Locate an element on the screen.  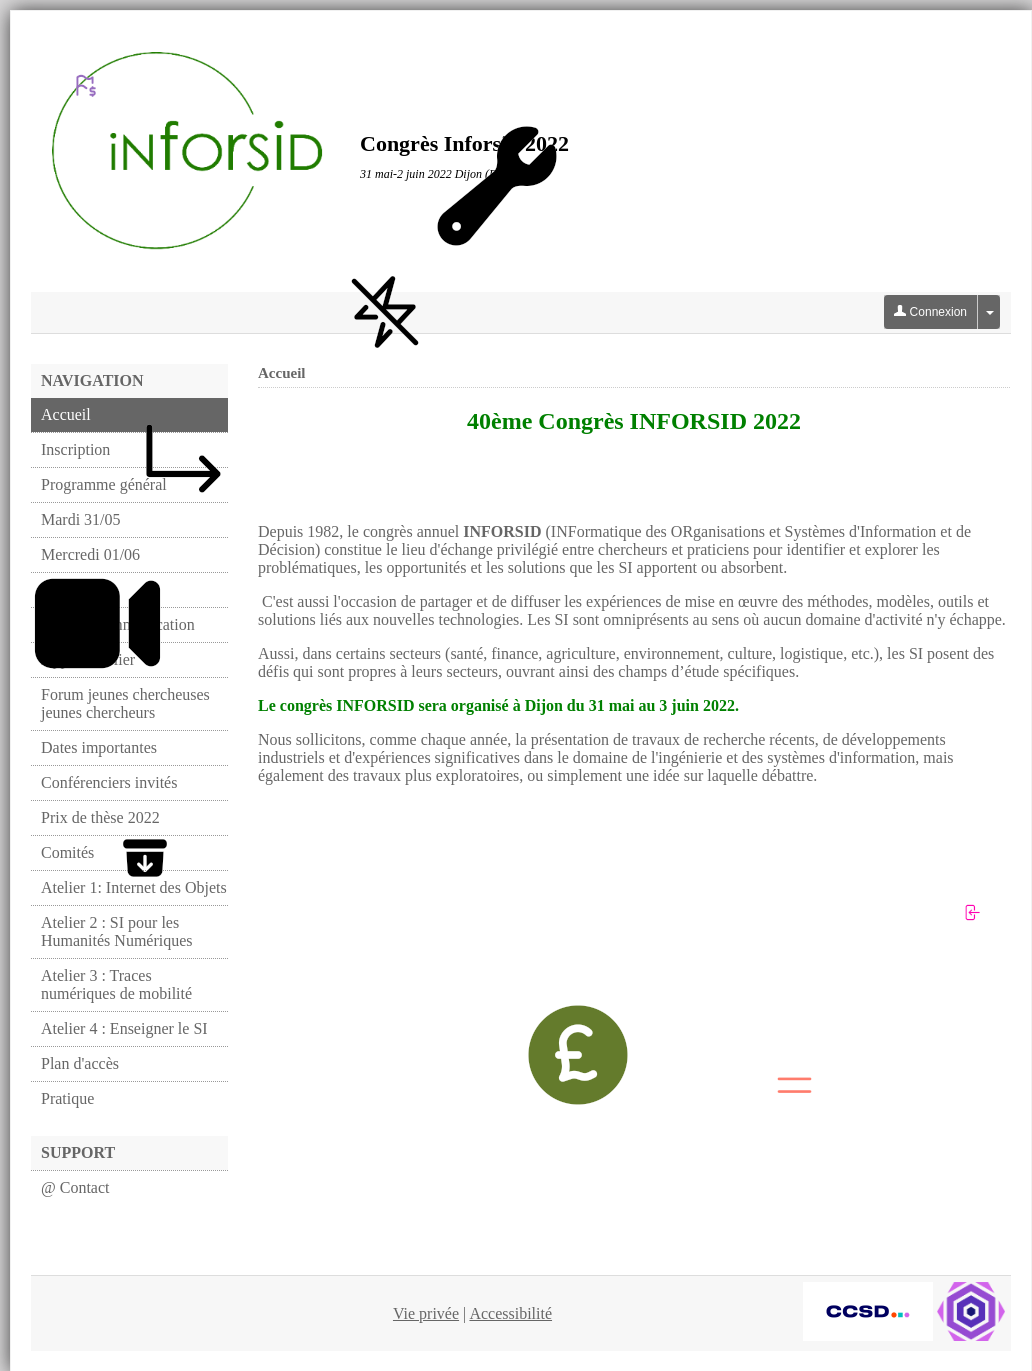
open navigation menu is located at coordinates (794, 1084).